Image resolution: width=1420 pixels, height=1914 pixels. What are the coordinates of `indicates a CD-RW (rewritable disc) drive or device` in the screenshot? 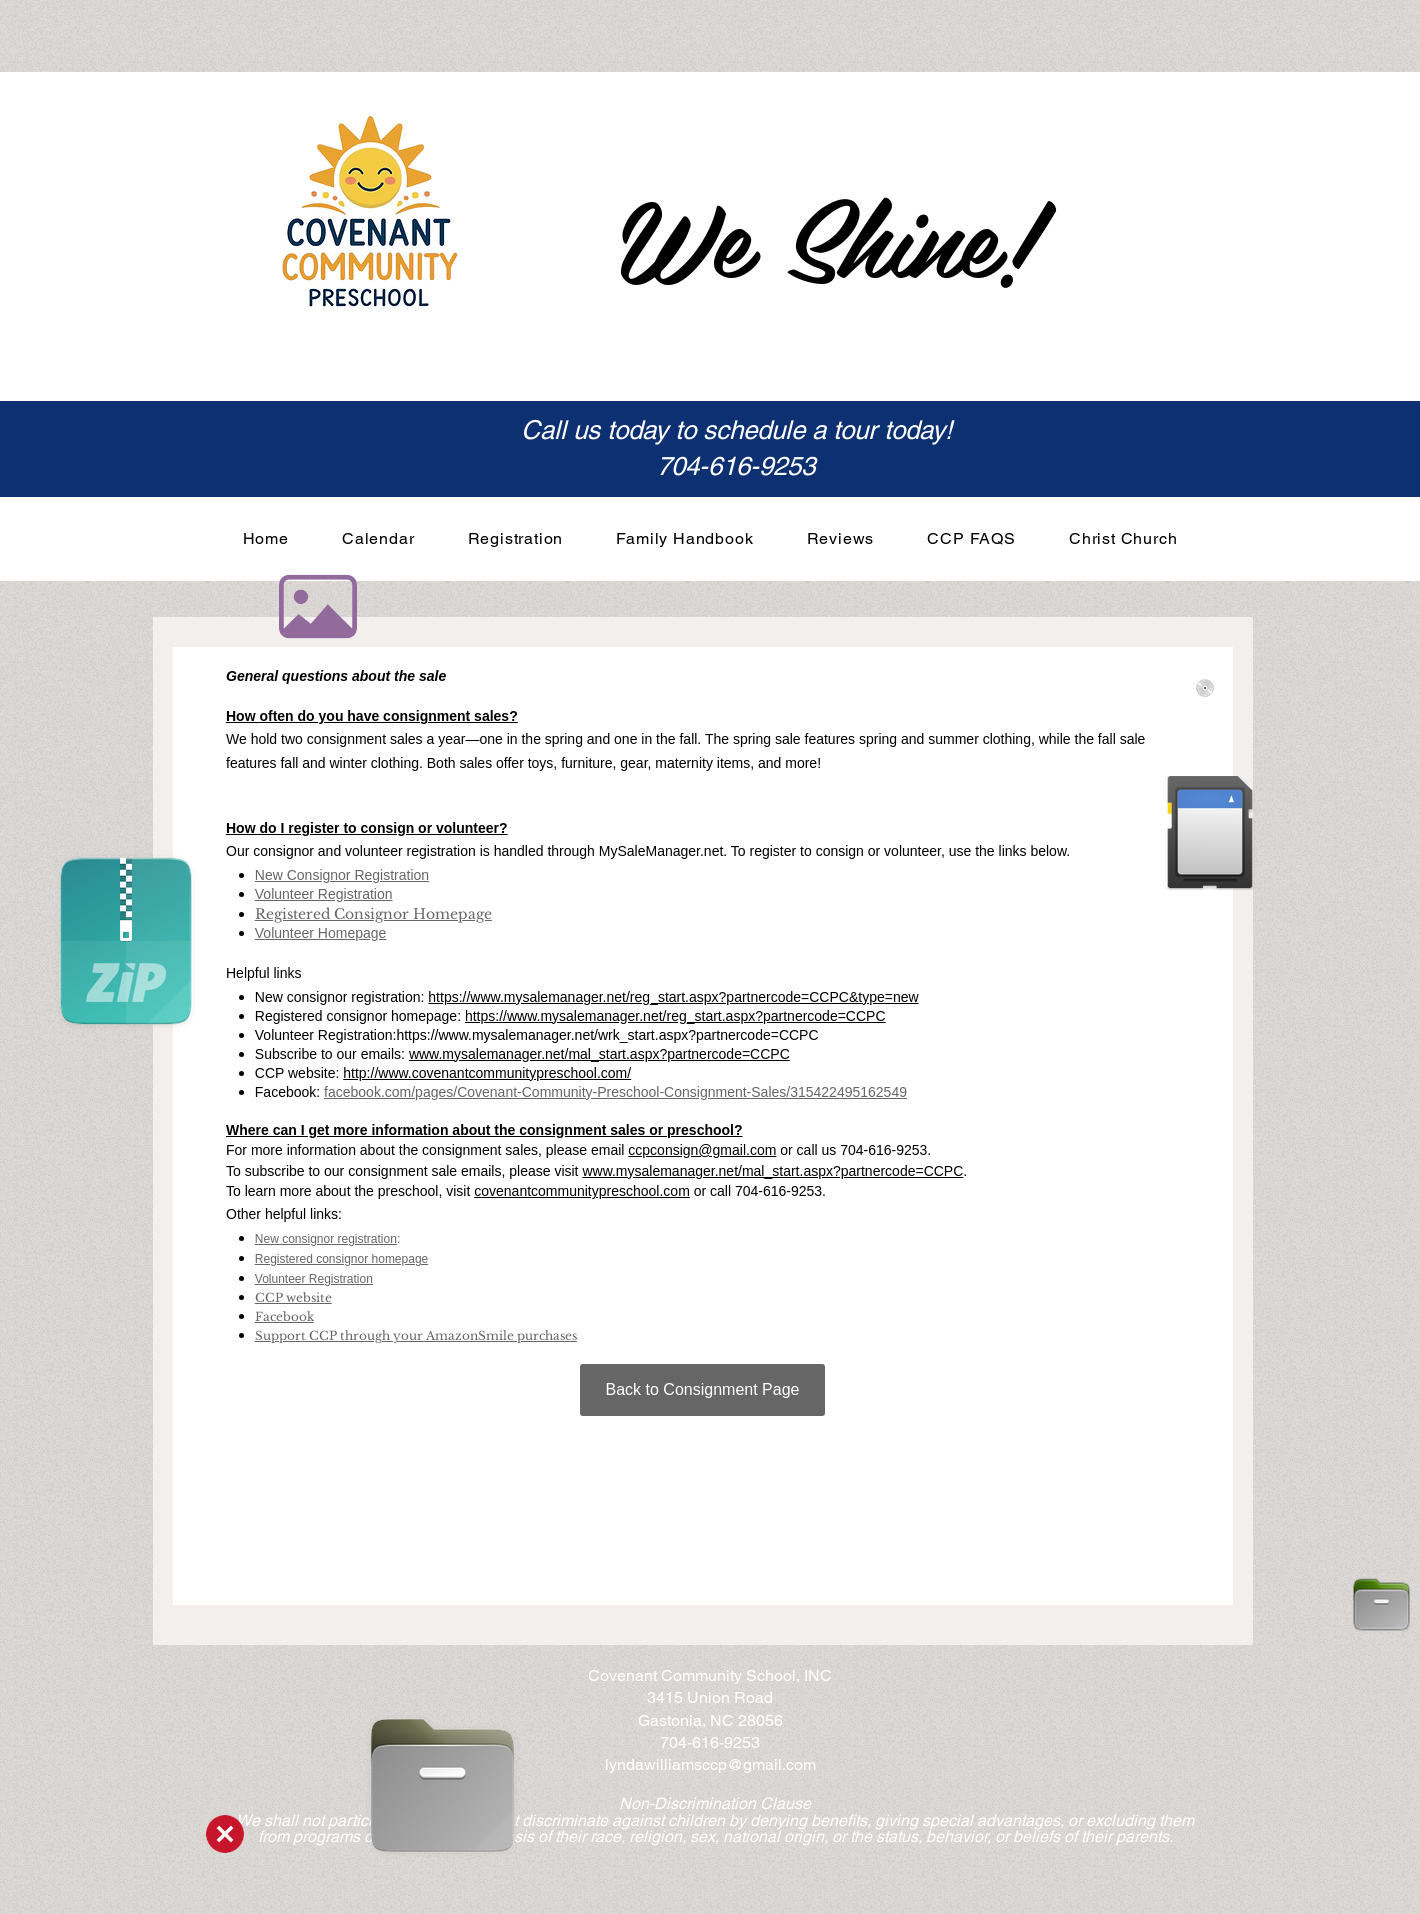 It's located at (1205, 688).